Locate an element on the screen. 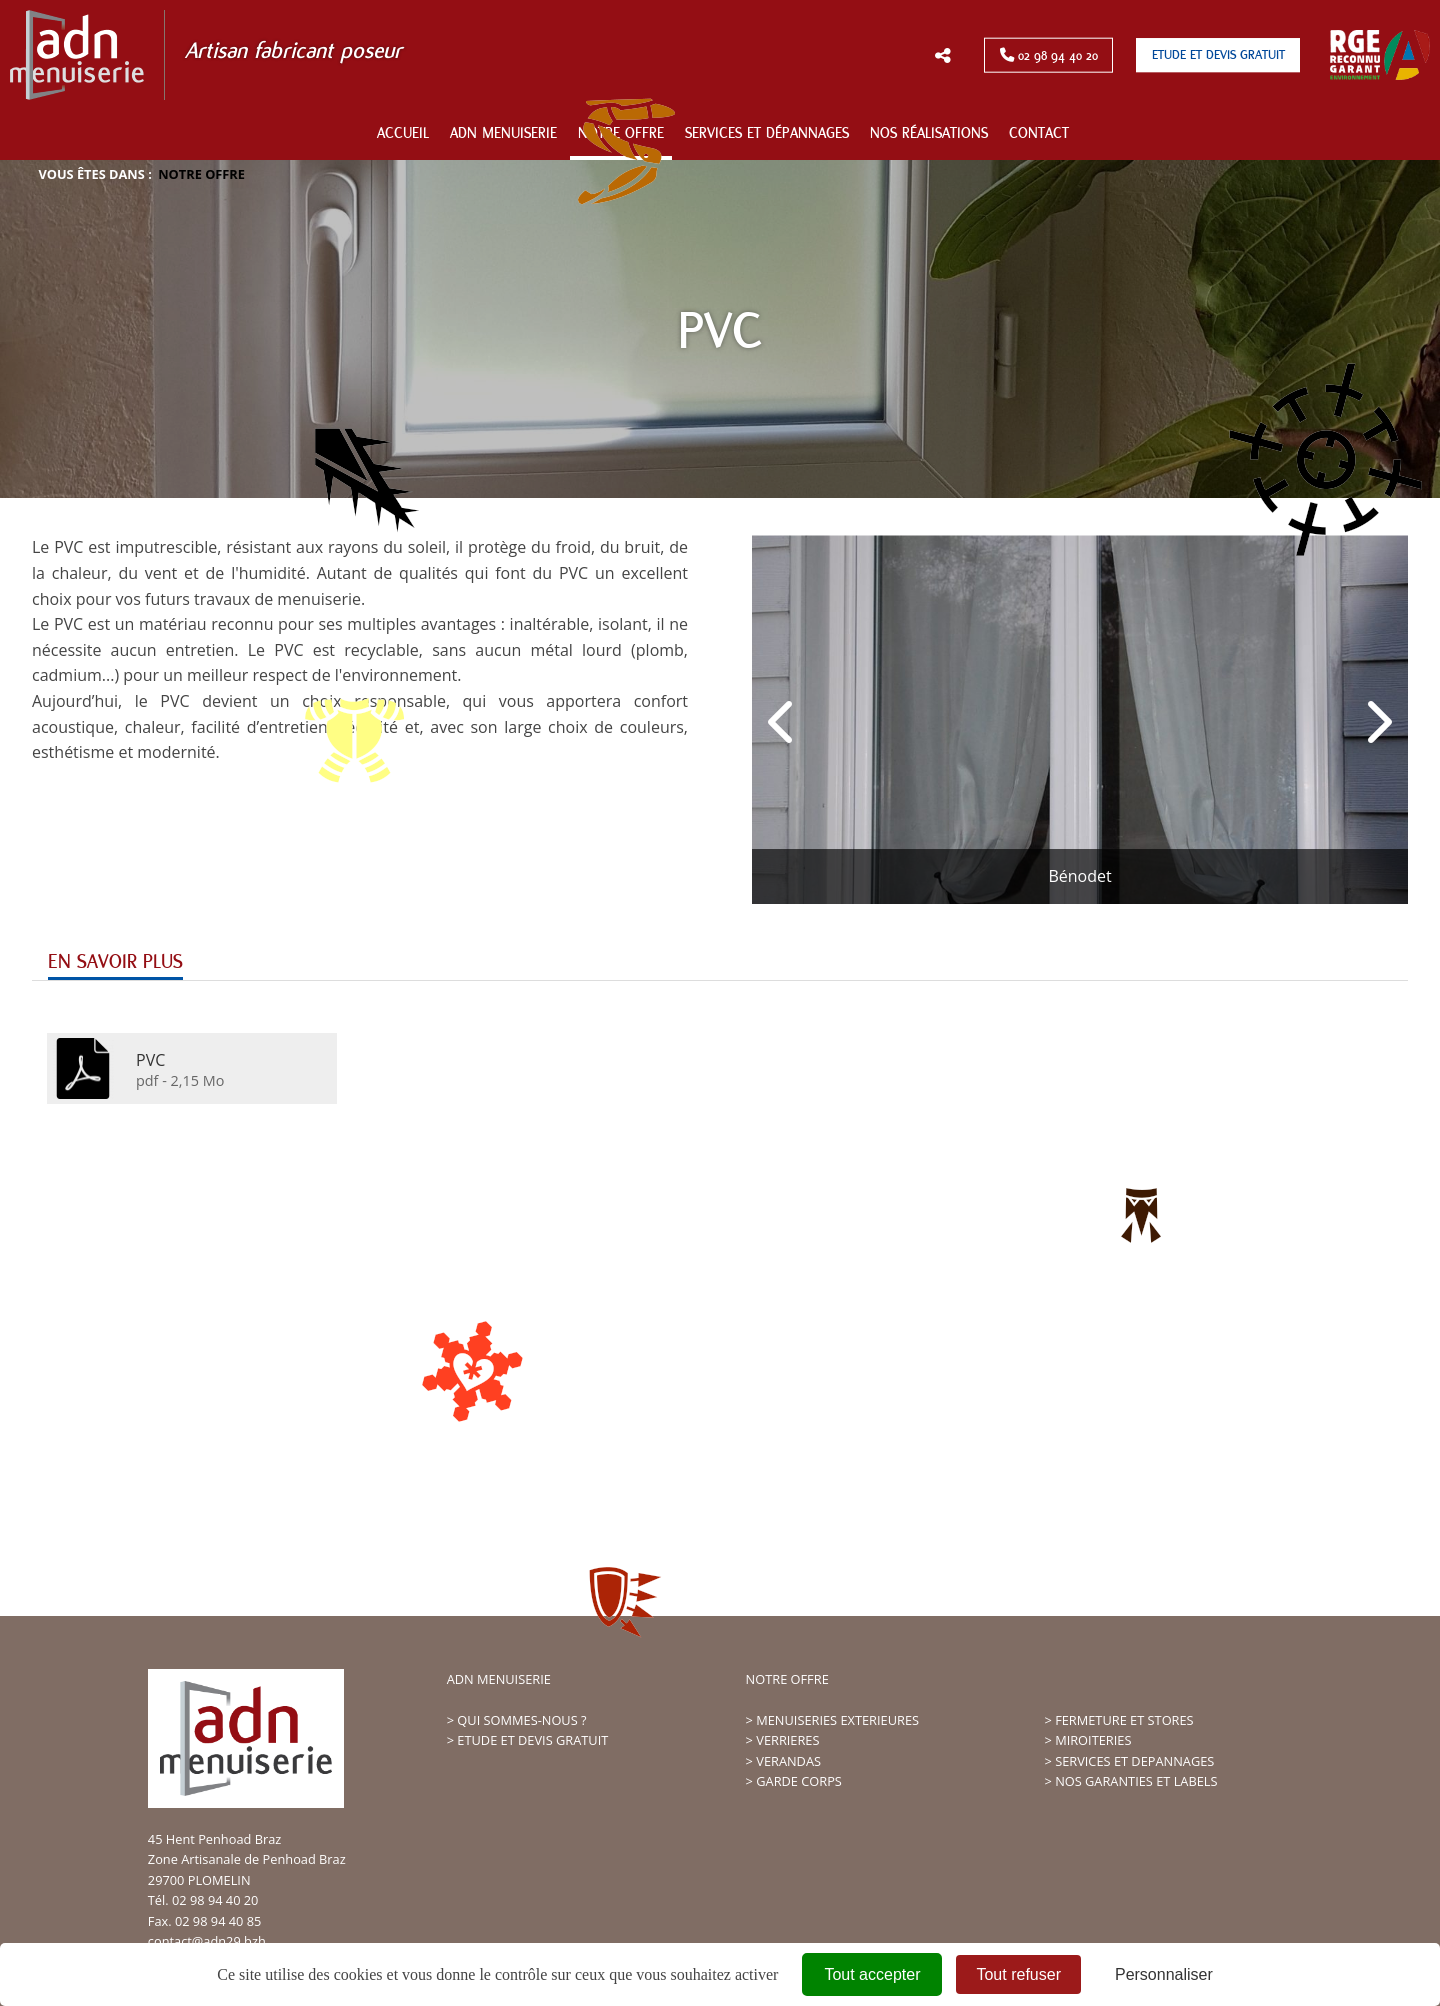 This screenshot has width=1440, height=2006. indicates damage blocked or deflected is located at coordinates (625, 1602).